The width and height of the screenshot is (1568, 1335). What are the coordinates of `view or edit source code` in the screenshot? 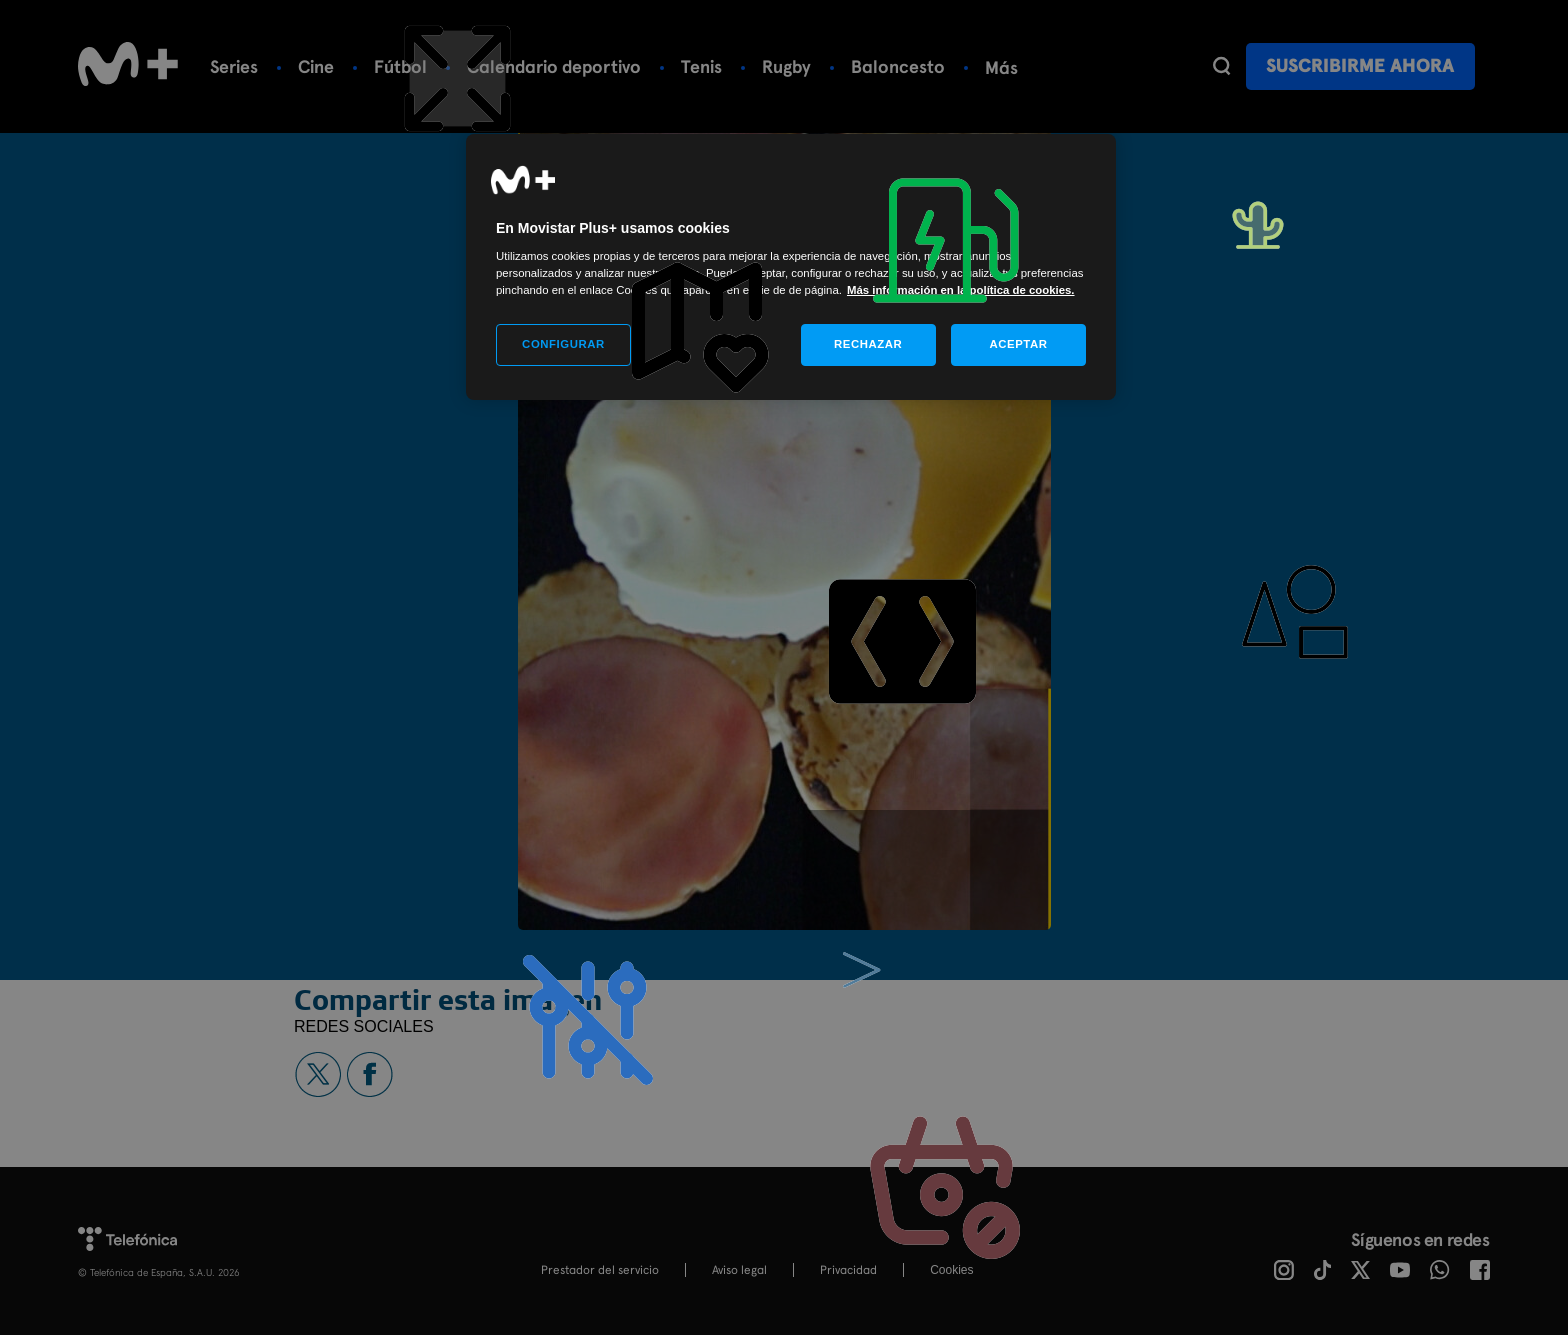 It's located at (902, 641).